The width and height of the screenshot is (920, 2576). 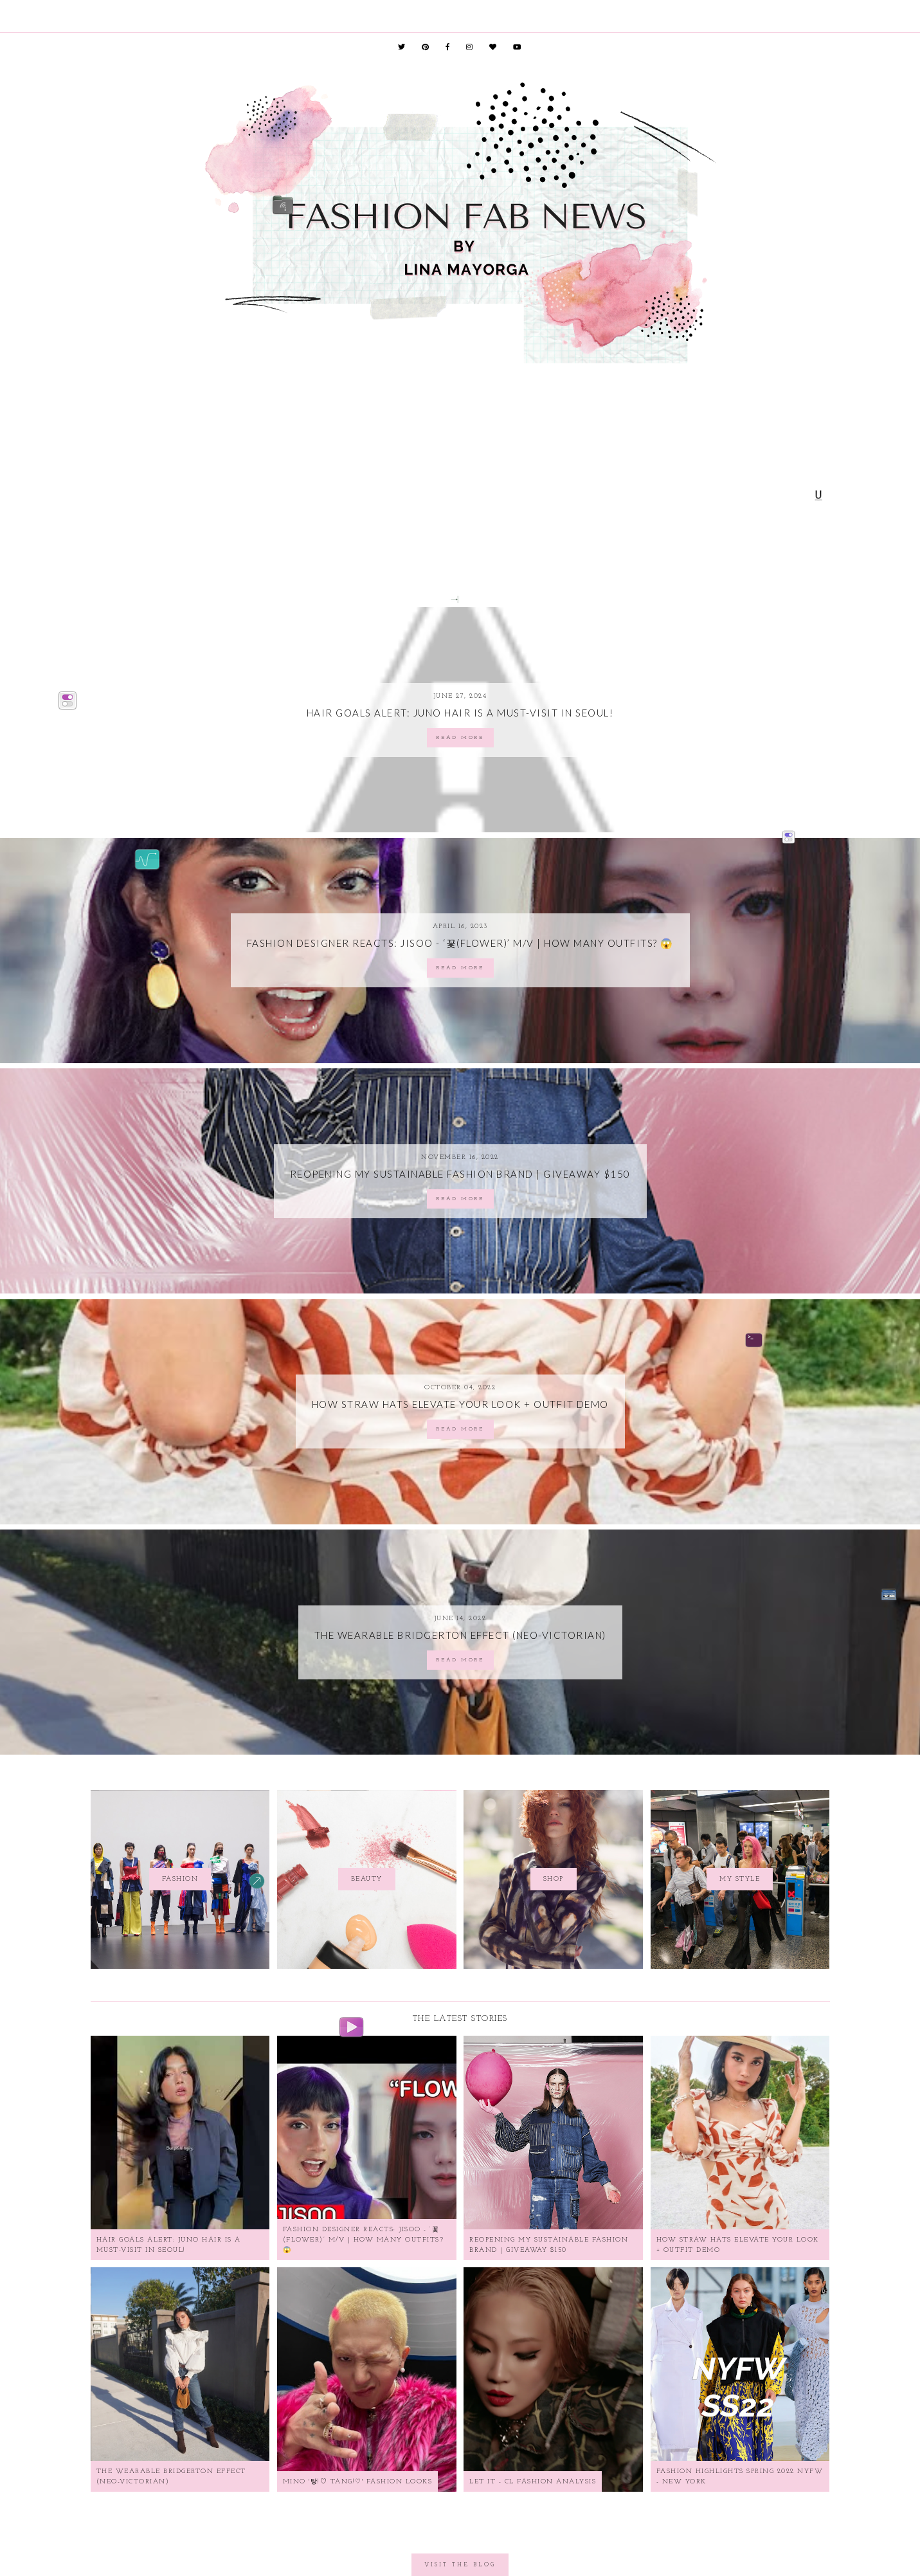 What do you see at coordinates (888, 1594) in the screenshot?
I see `indicates tape or cassette media storage` at bounding box center [888, 1594].